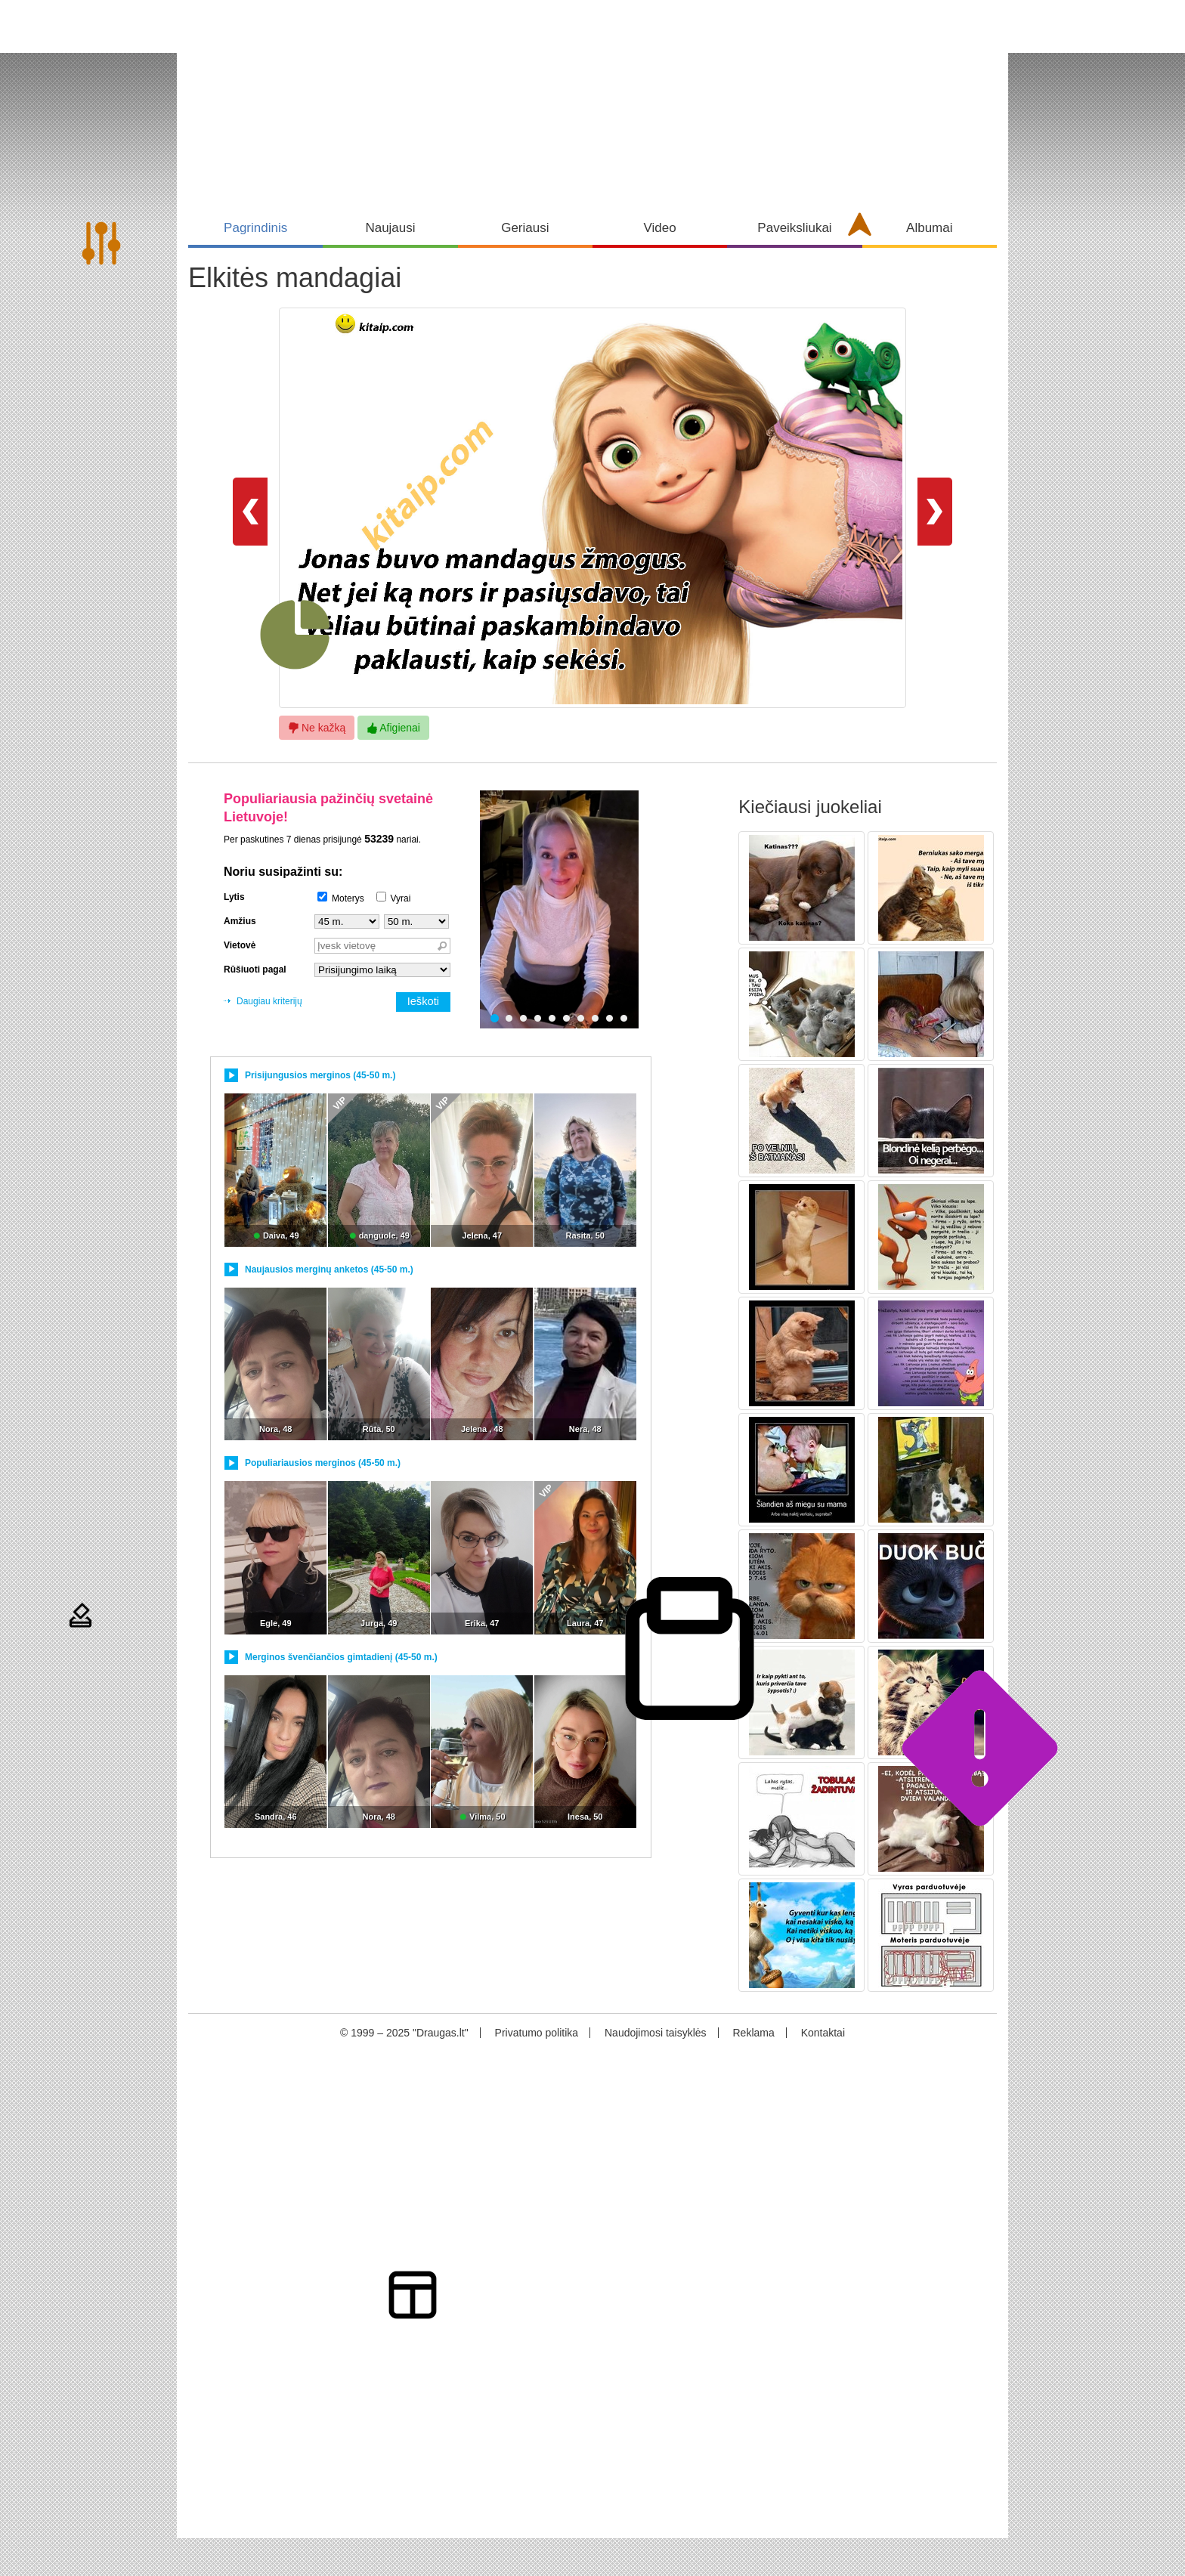 This screenshot has width=1185, height=2576. Describe the element at coordinates (979, 1748) in the screenshot. I see `indicates a warning or alert status` at that location.